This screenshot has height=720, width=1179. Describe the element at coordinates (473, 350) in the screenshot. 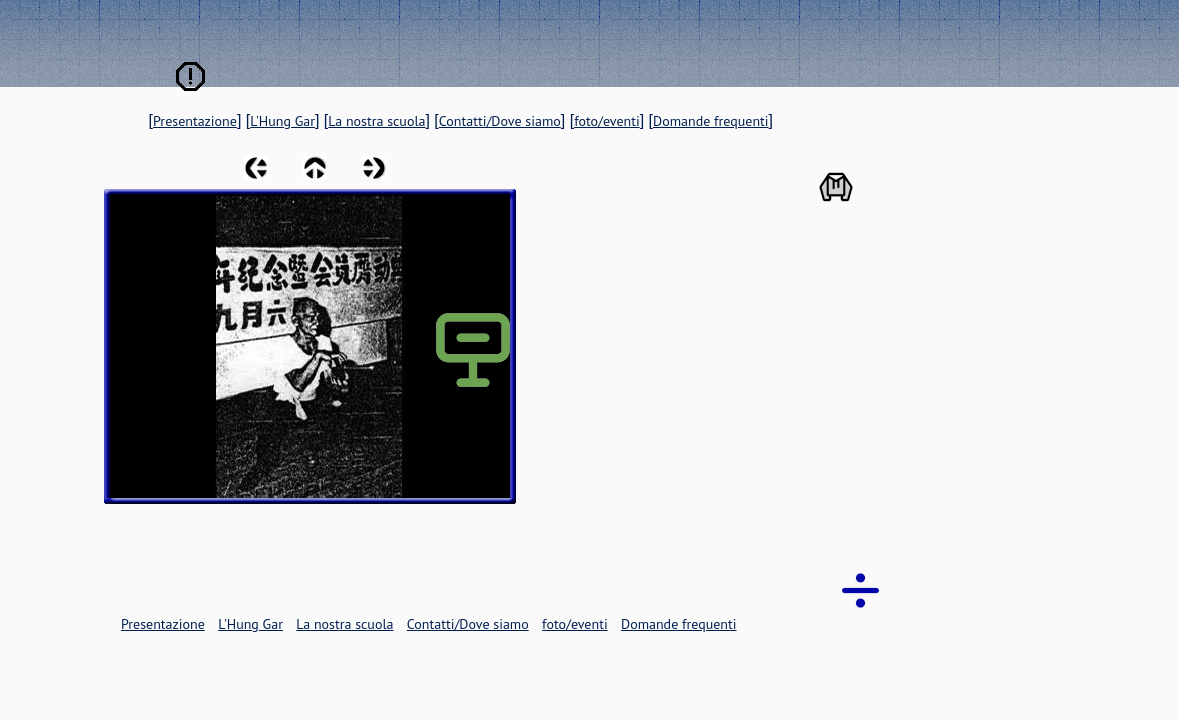

I see `indicates a reserved spot or area` at that location.